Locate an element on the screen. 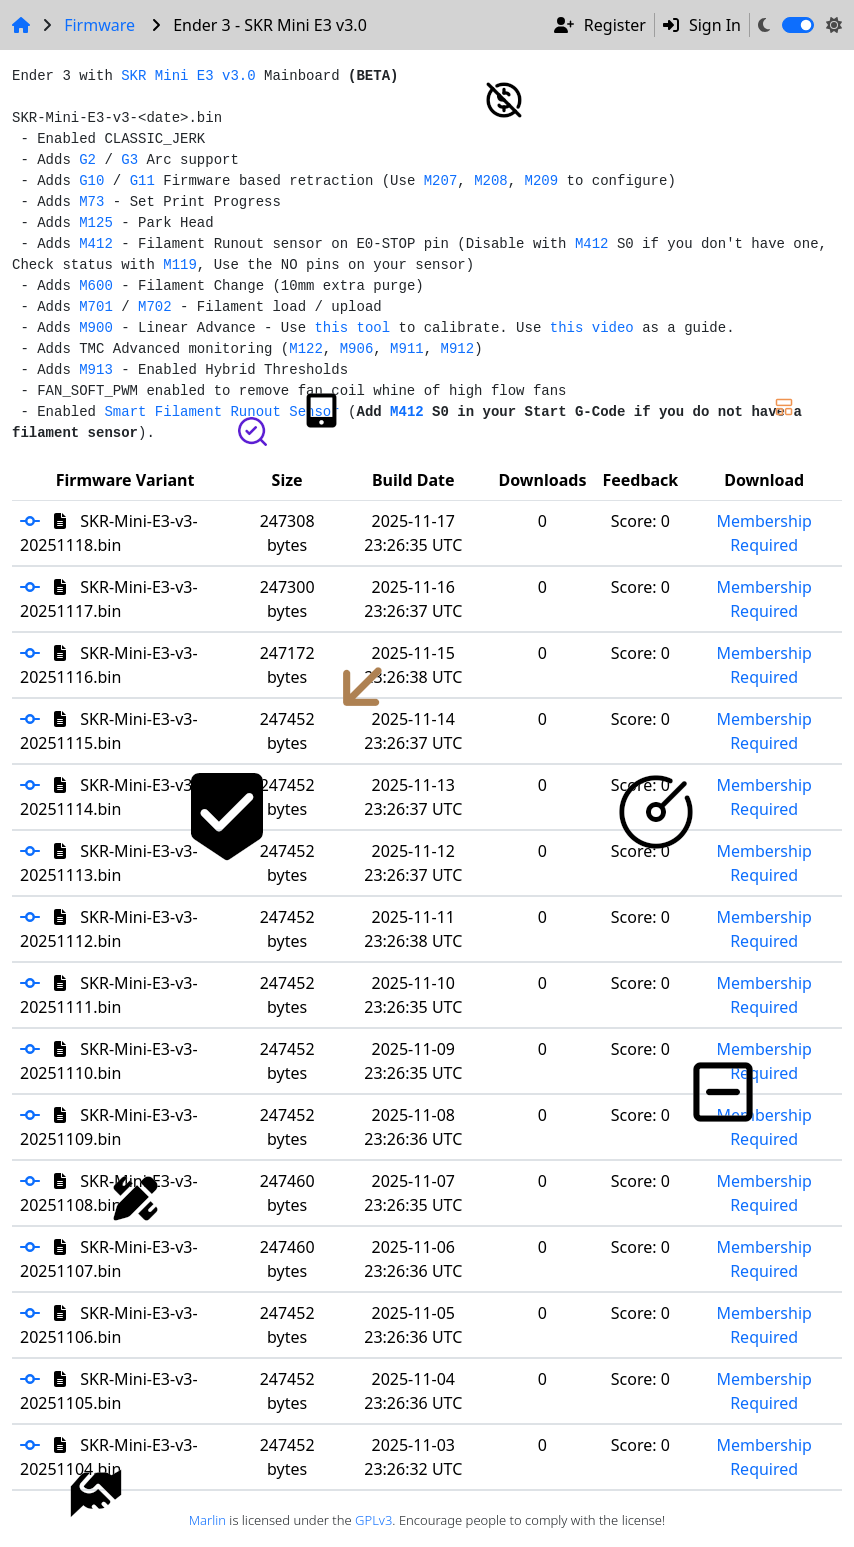 Image resolution: width=854 pixels, height=1547 pixels. switch to top panel layout view is located at coordinates (784, 407).